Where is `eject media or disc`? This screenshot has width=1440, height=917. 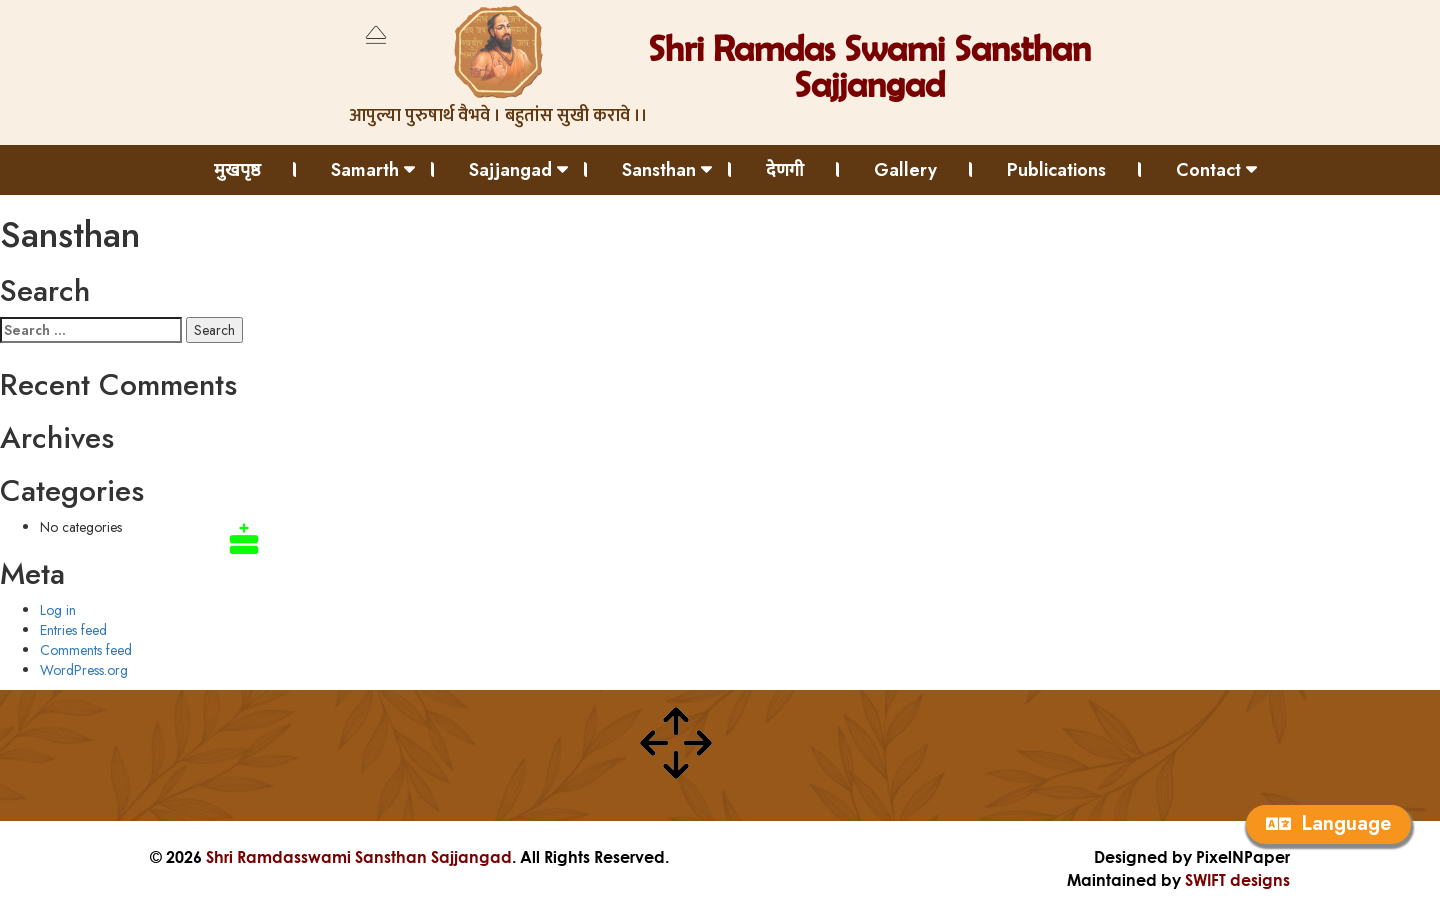 eject media or disc is located at coordinates (376, 36).